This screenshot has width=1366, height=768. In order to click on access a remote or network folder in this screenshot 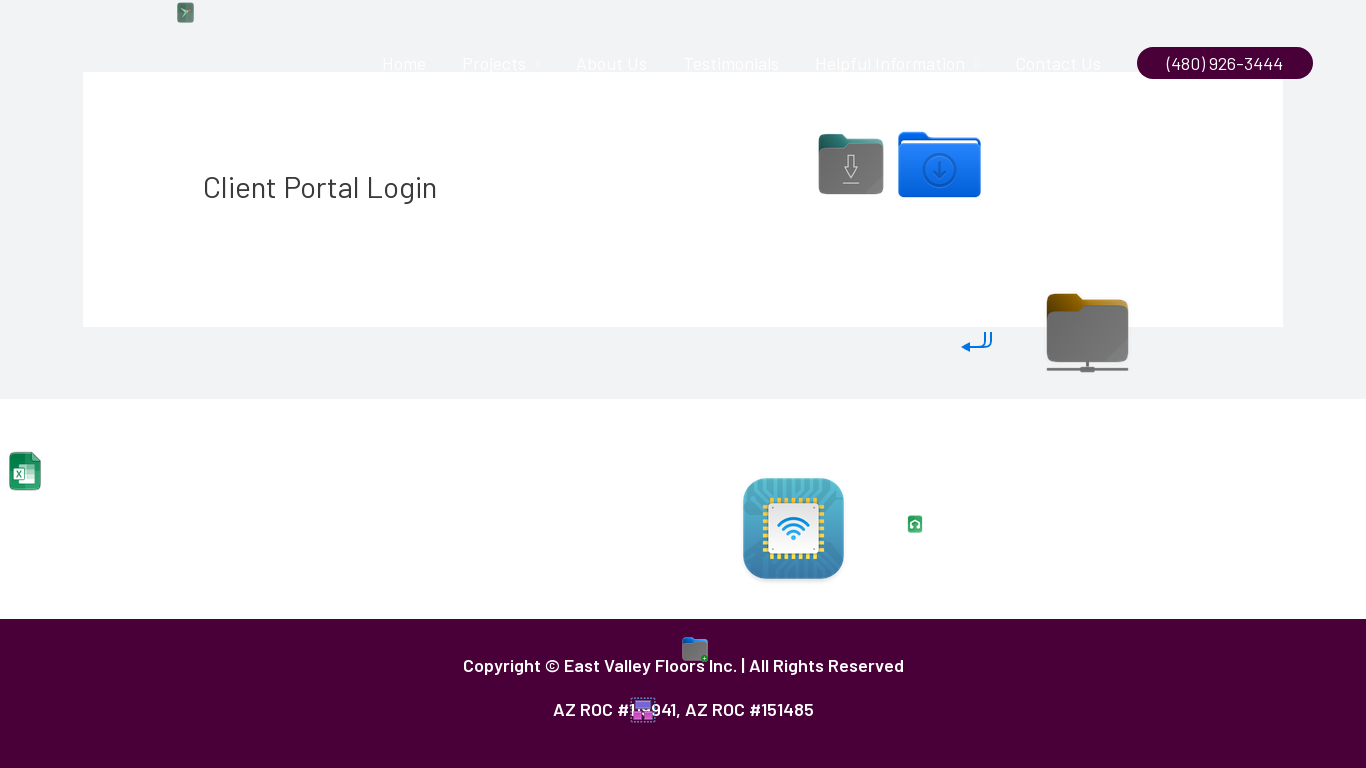, I will do `click(1087, 331)`.